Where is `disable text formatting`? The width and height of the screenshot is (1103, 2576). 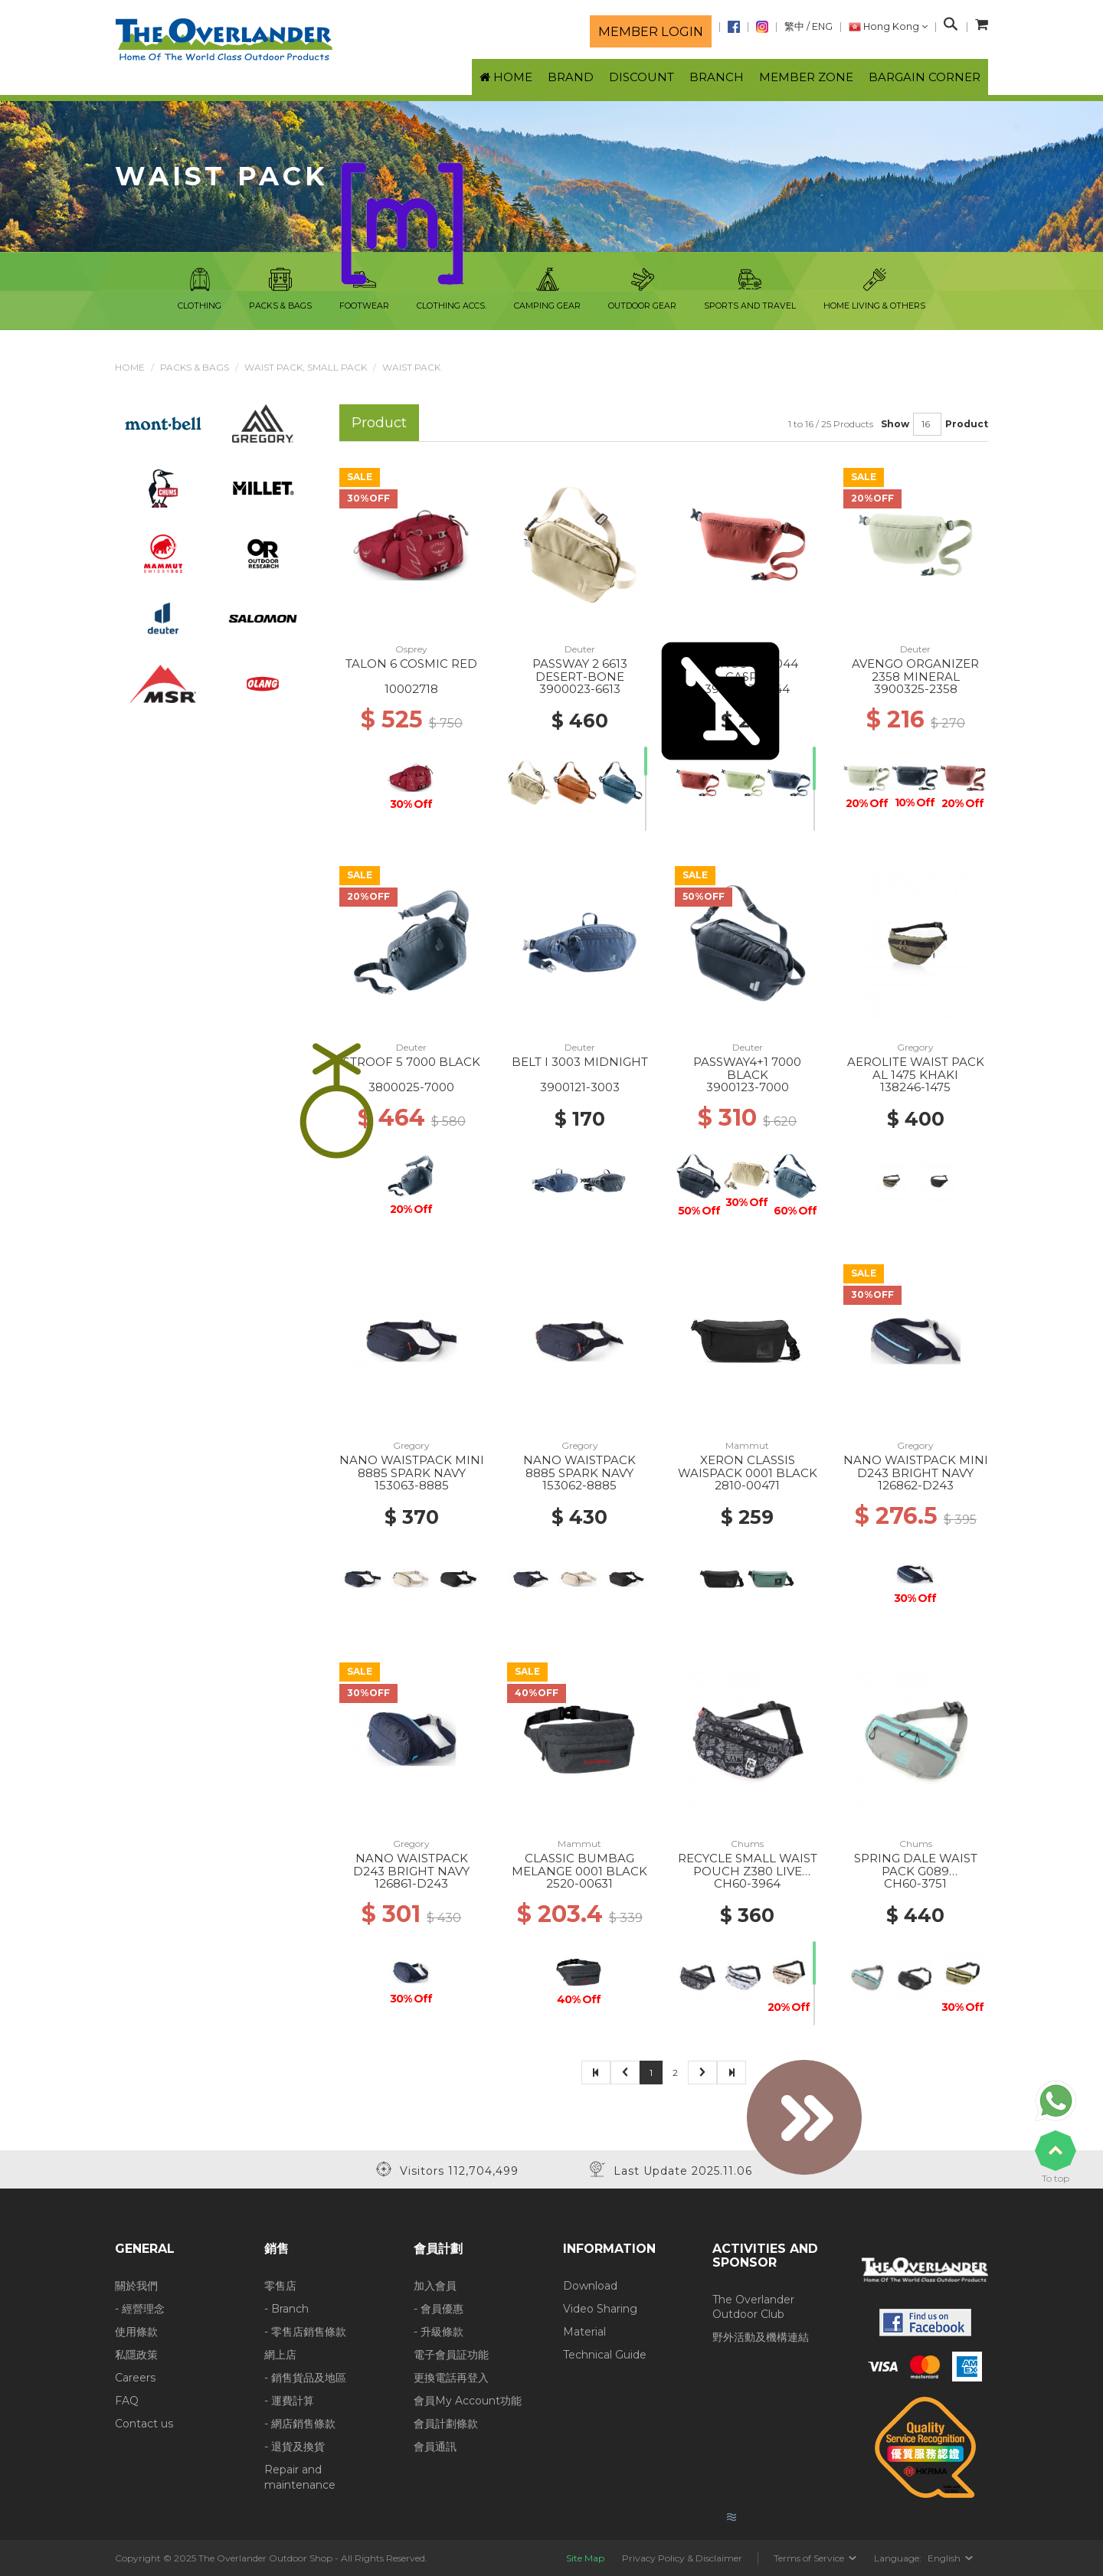 disable text formatting is located at coordinates (720, 701).